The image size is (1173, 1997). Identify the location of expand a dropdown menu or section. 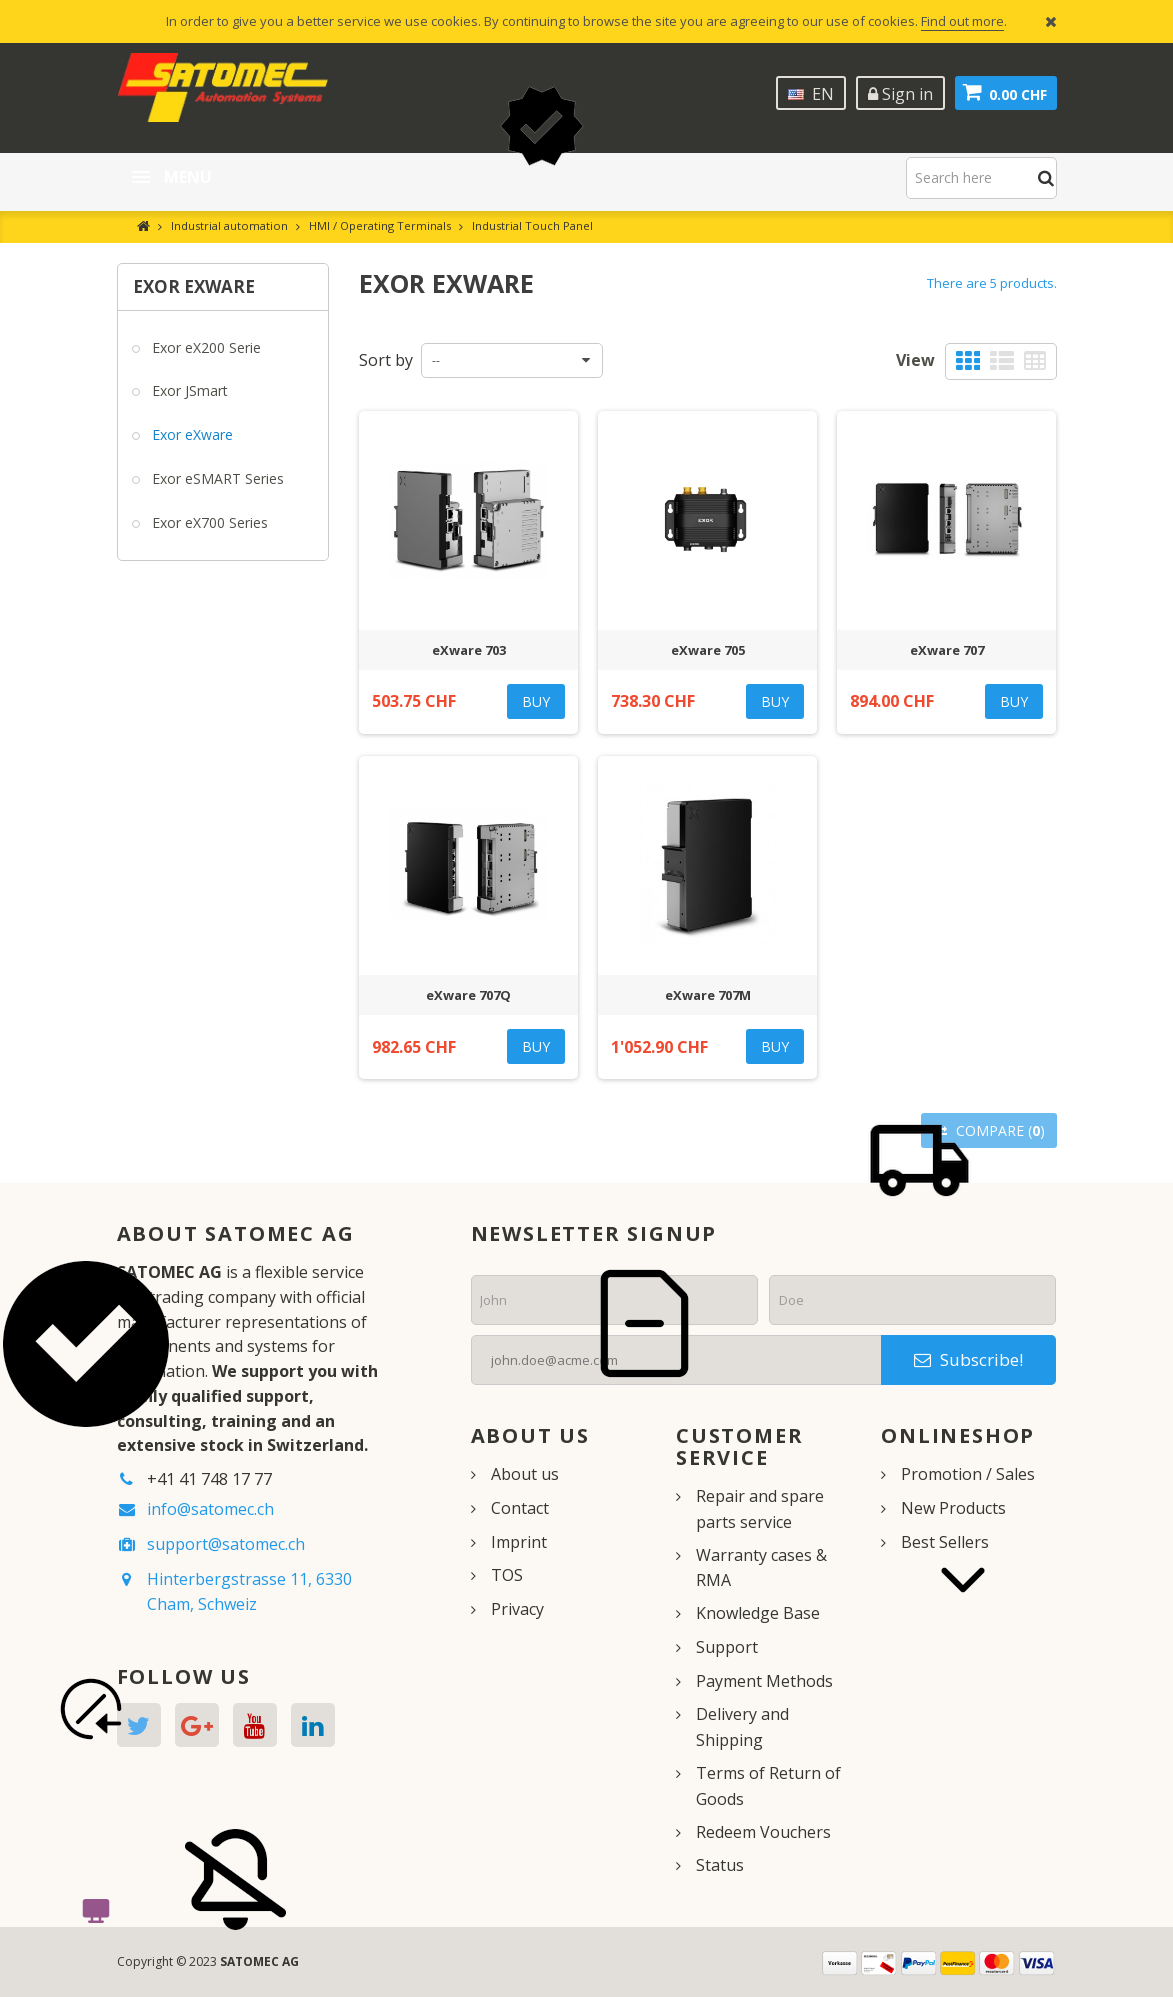
(963, 1580).